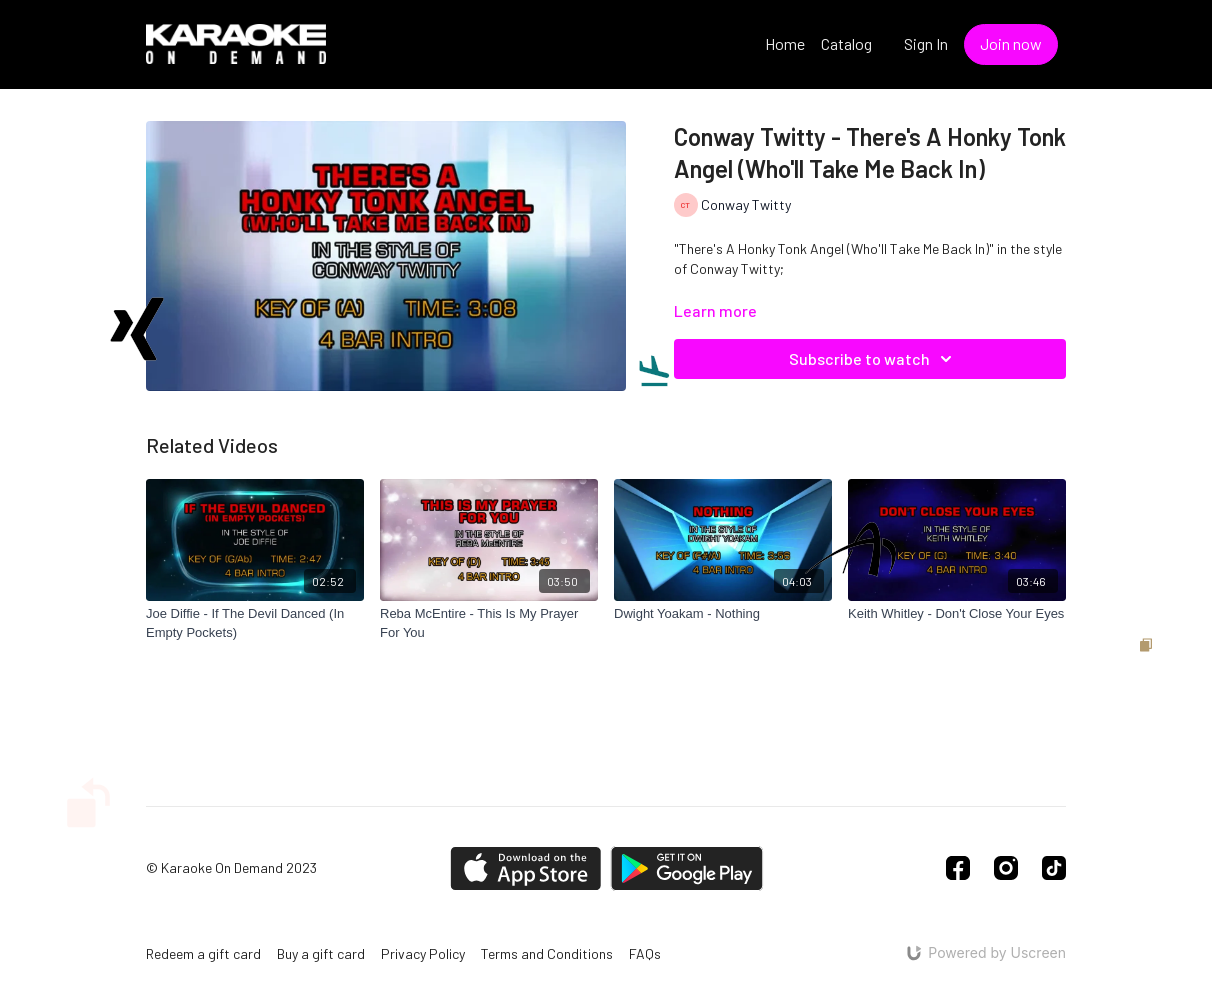  What do you see at coordinates (134, 326) in the screenshot?
I see `open Xing profile or app` at bounding box center [134, 326].